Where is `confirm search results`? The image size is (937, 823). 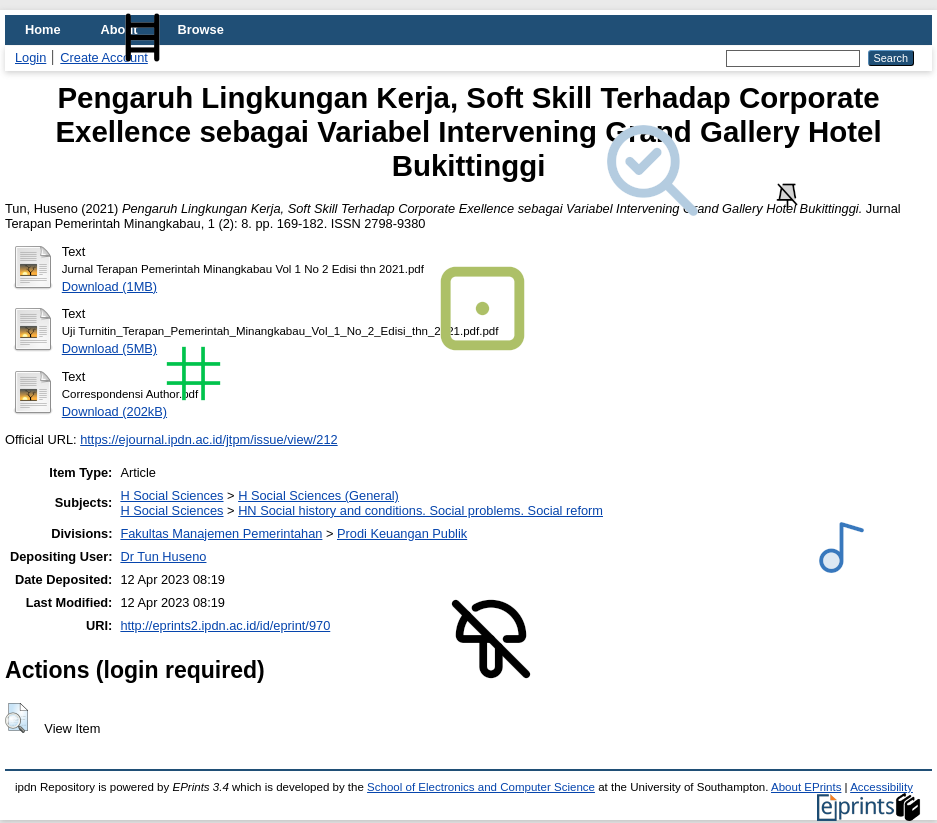 confirm search results is located at coordinates (652, 170).